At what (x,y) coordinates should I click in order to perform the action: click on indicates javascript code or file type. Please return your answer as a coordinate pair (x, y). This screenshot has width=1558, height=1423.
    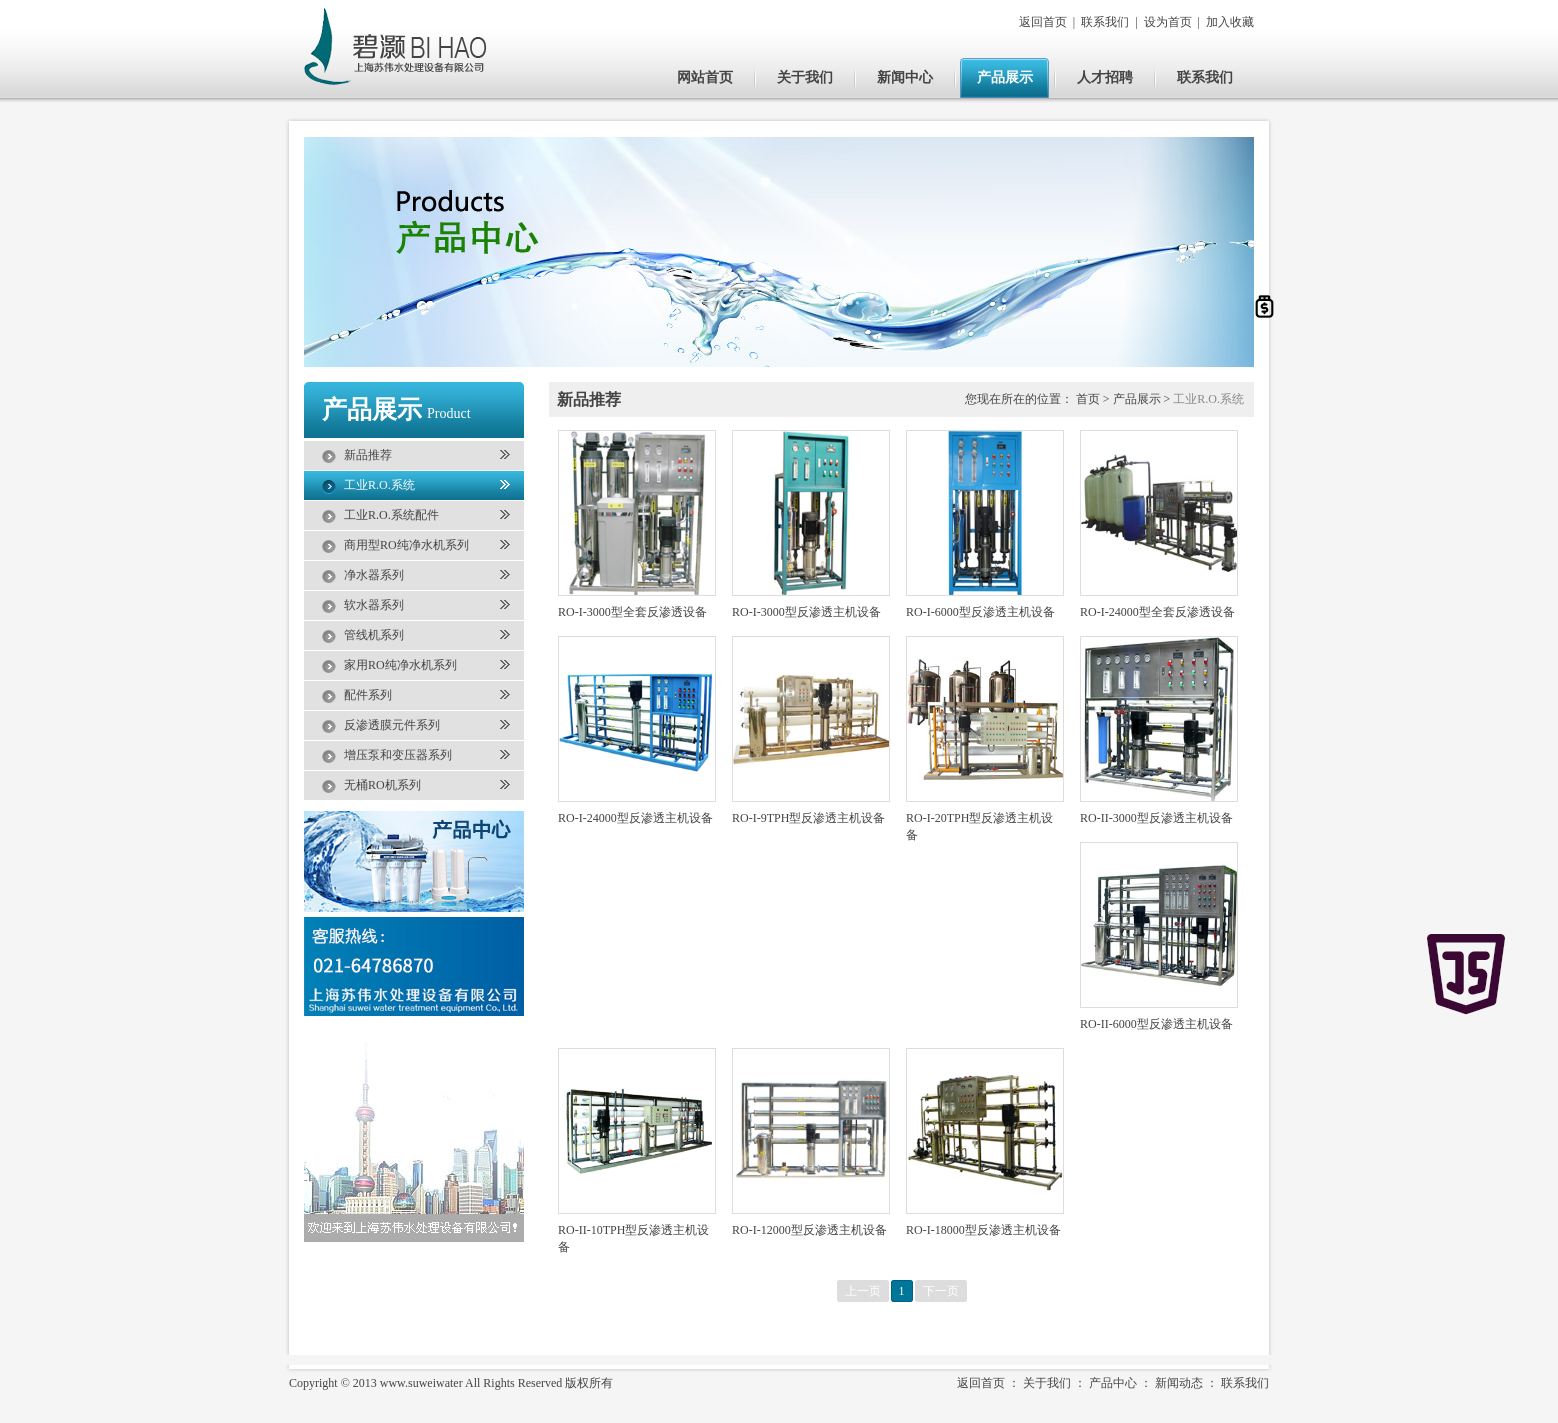
    Looking at the image, I should click on (1466, 973).